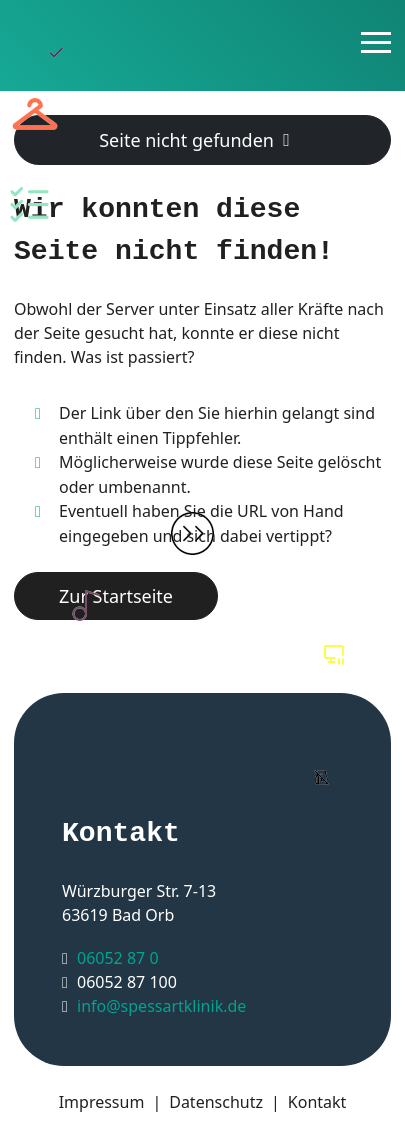  I want to click on view completed tasks or checklist, so click(29, 204).